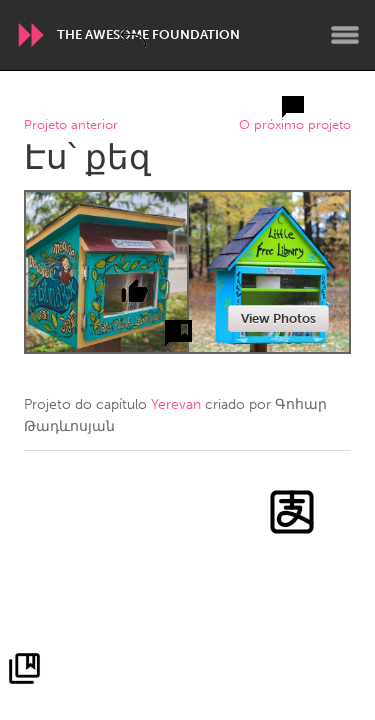  Describe the element at coordinates (178, 333) in the screenshot. I see `access saved comments or notes` at that location.